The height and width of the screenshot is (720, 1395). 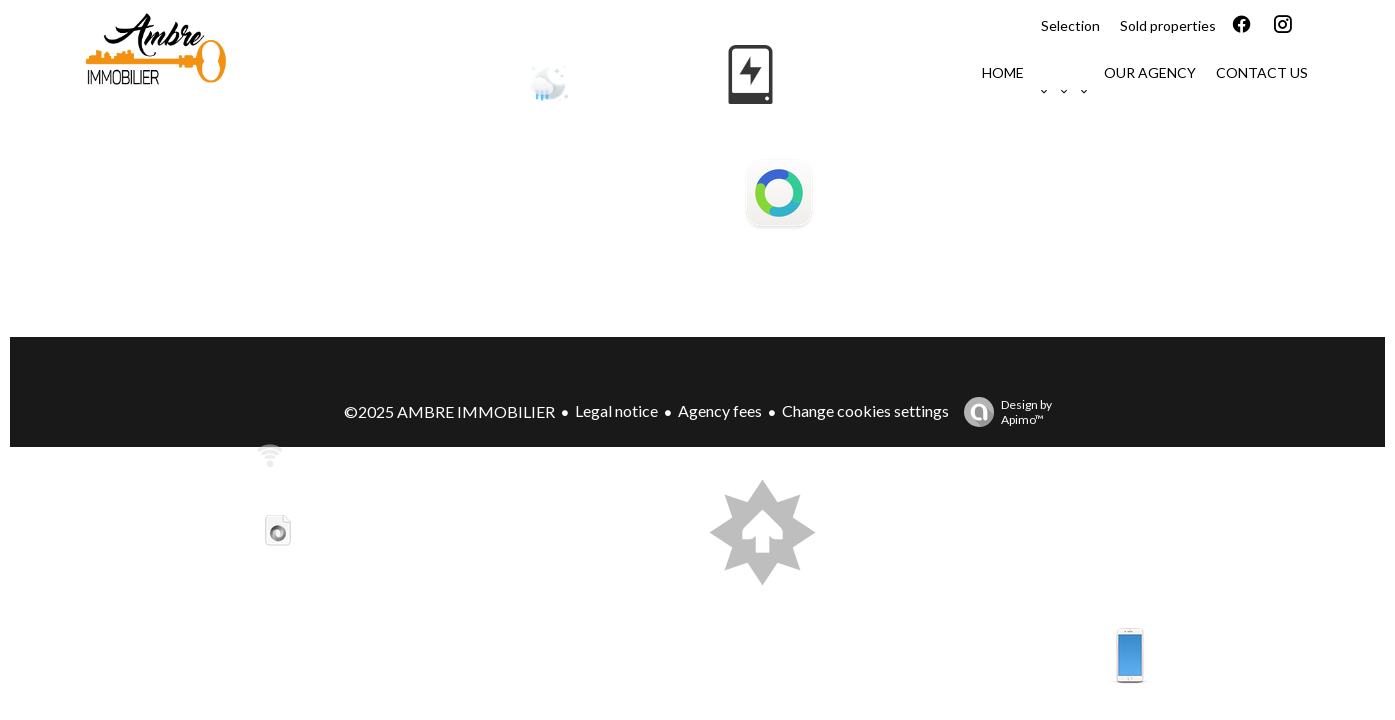 What do you see at coordinates (549, 83) in the screenshot?
I see `indicates nighttime rain or showers in weather forecast` at bounding box center [549, 83].